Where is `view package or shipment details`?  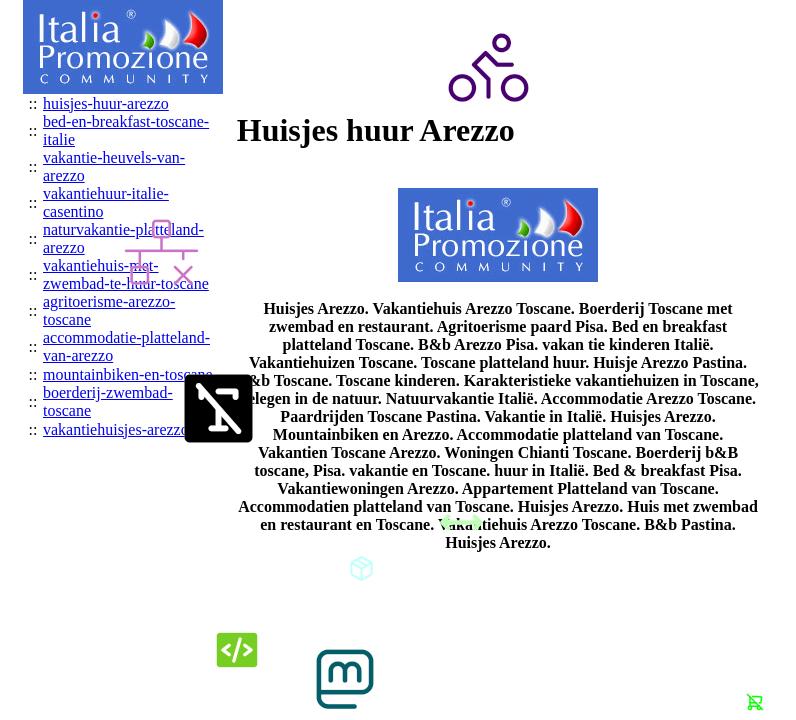 view package or shipment details is located at coordinates (361, 568).